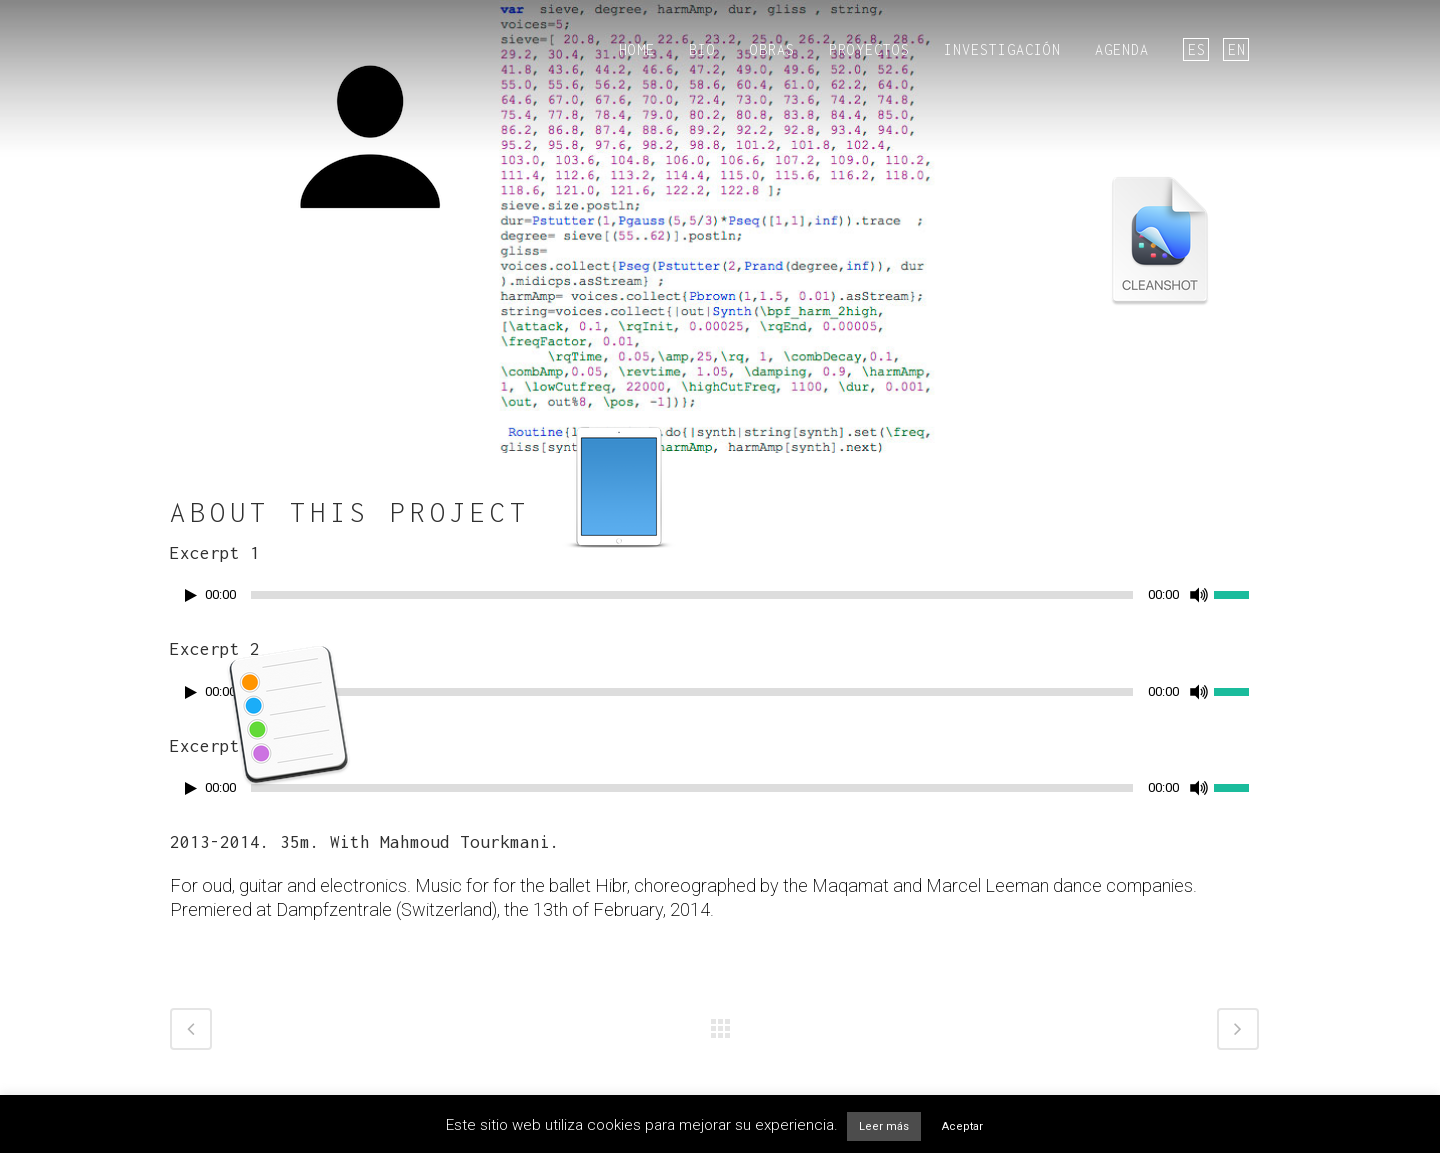 The width and height of the screenshot is (1440, 1153). Describe the element at coordinates (370, 136) in the screenshot. I see `view user profile` at that location.